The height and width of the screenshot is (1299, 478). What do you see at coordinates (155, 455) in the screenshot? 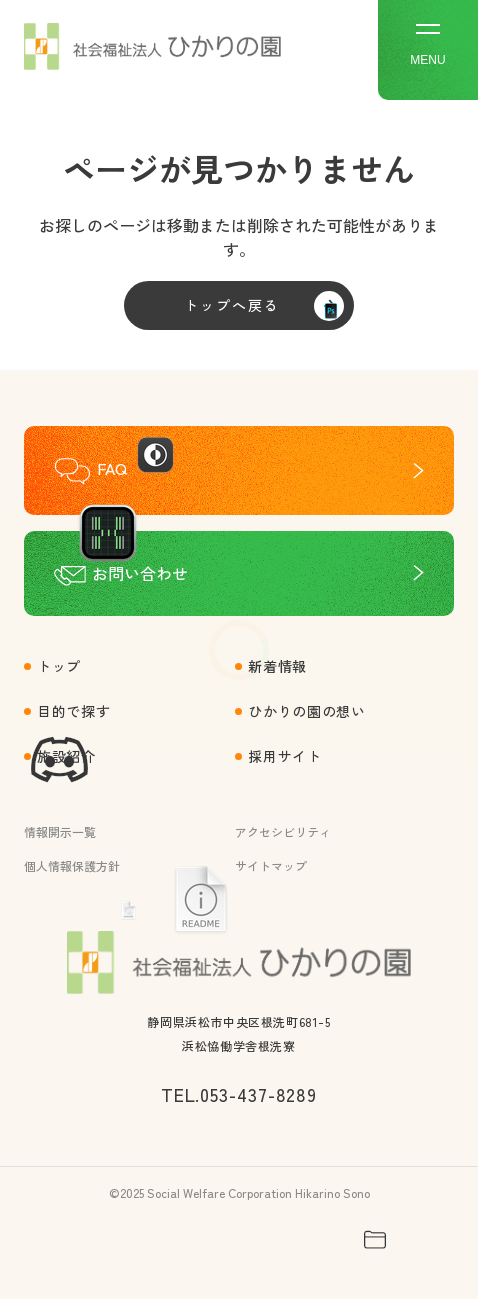
I see `access plasma desktop theme settings` at bounding box center [155, 455].